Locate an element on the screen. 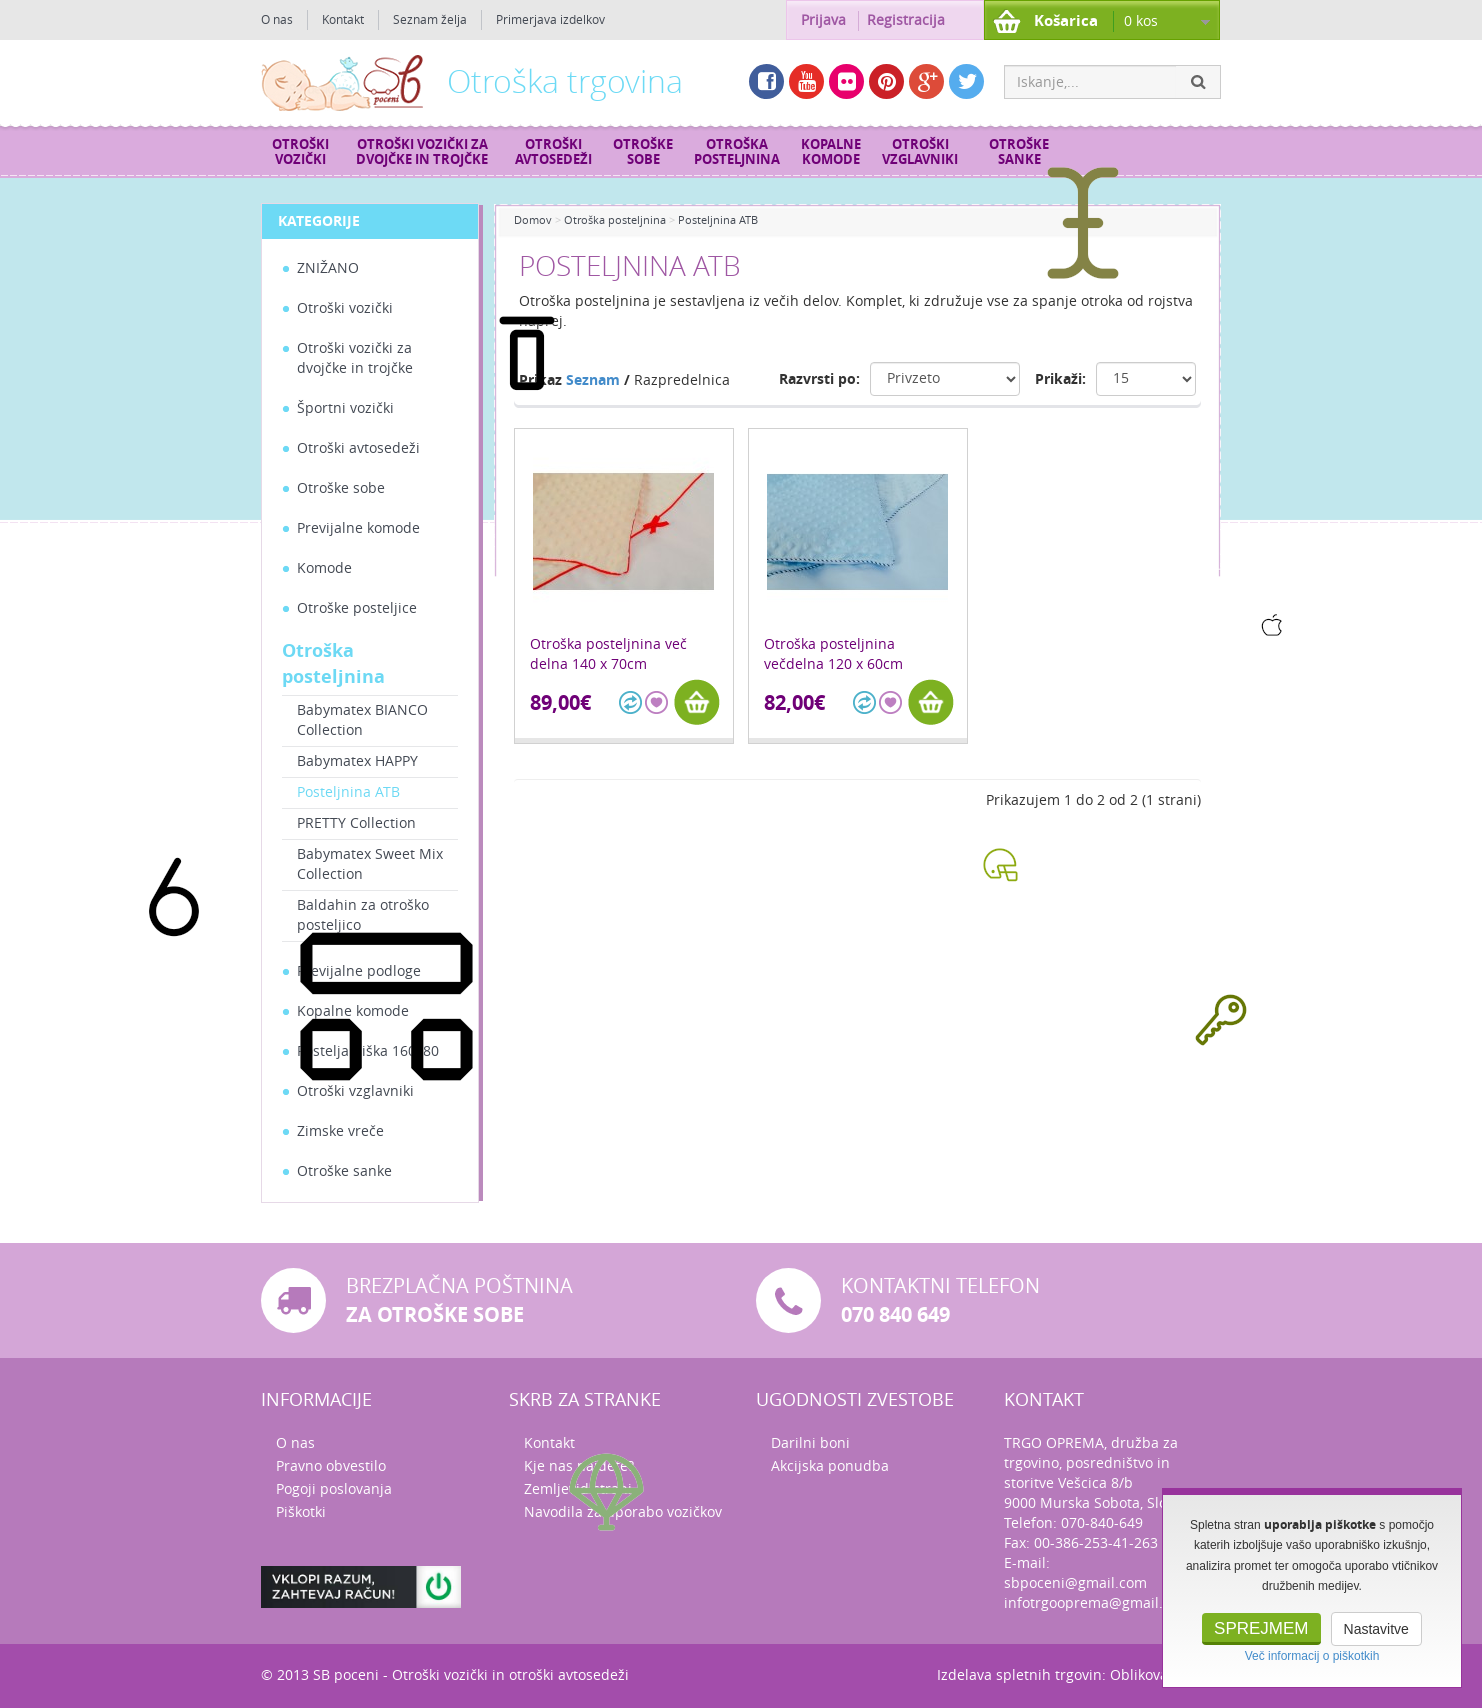 The height and width of the screenshot is (1708, 1482). apple company logo or branding is located at coordinates (1272, 626).